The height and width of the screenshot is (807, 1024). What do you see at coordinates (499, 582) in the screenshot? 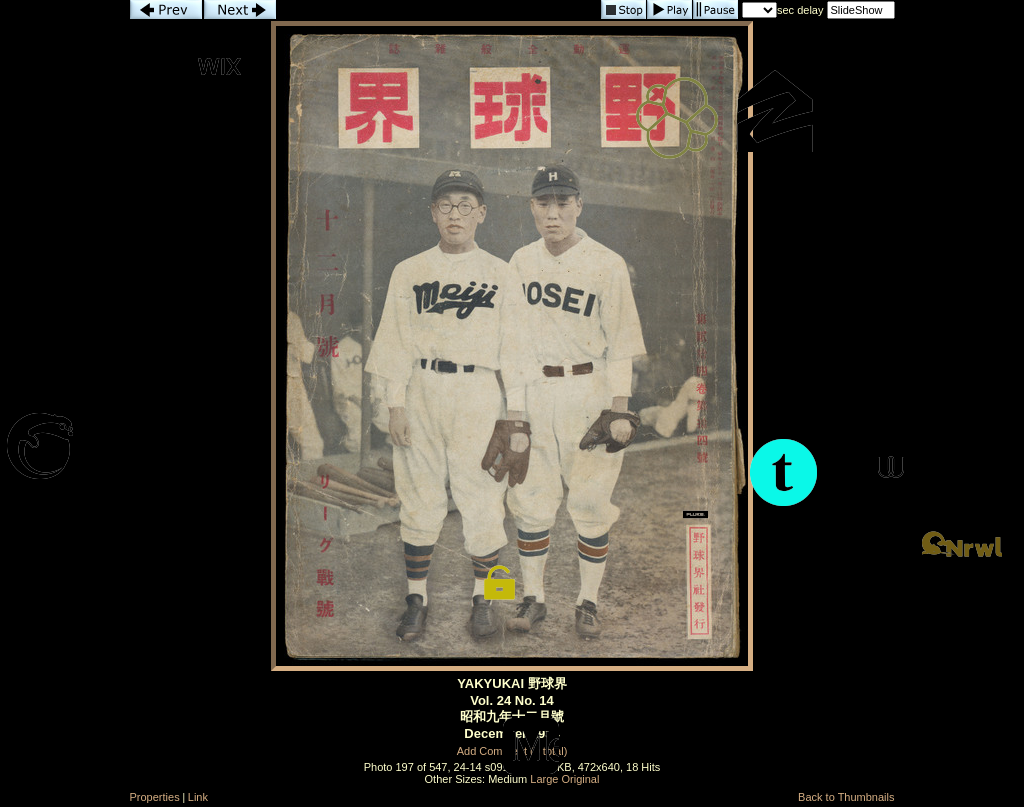
I see `unlock a secured item or account` at bounding box center [499, 582].